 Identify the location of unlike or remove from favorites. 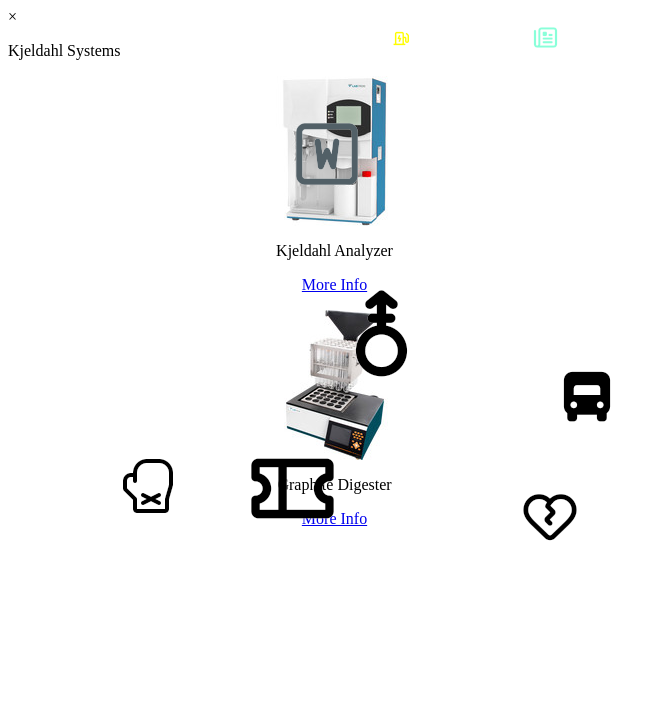
(550, 516).